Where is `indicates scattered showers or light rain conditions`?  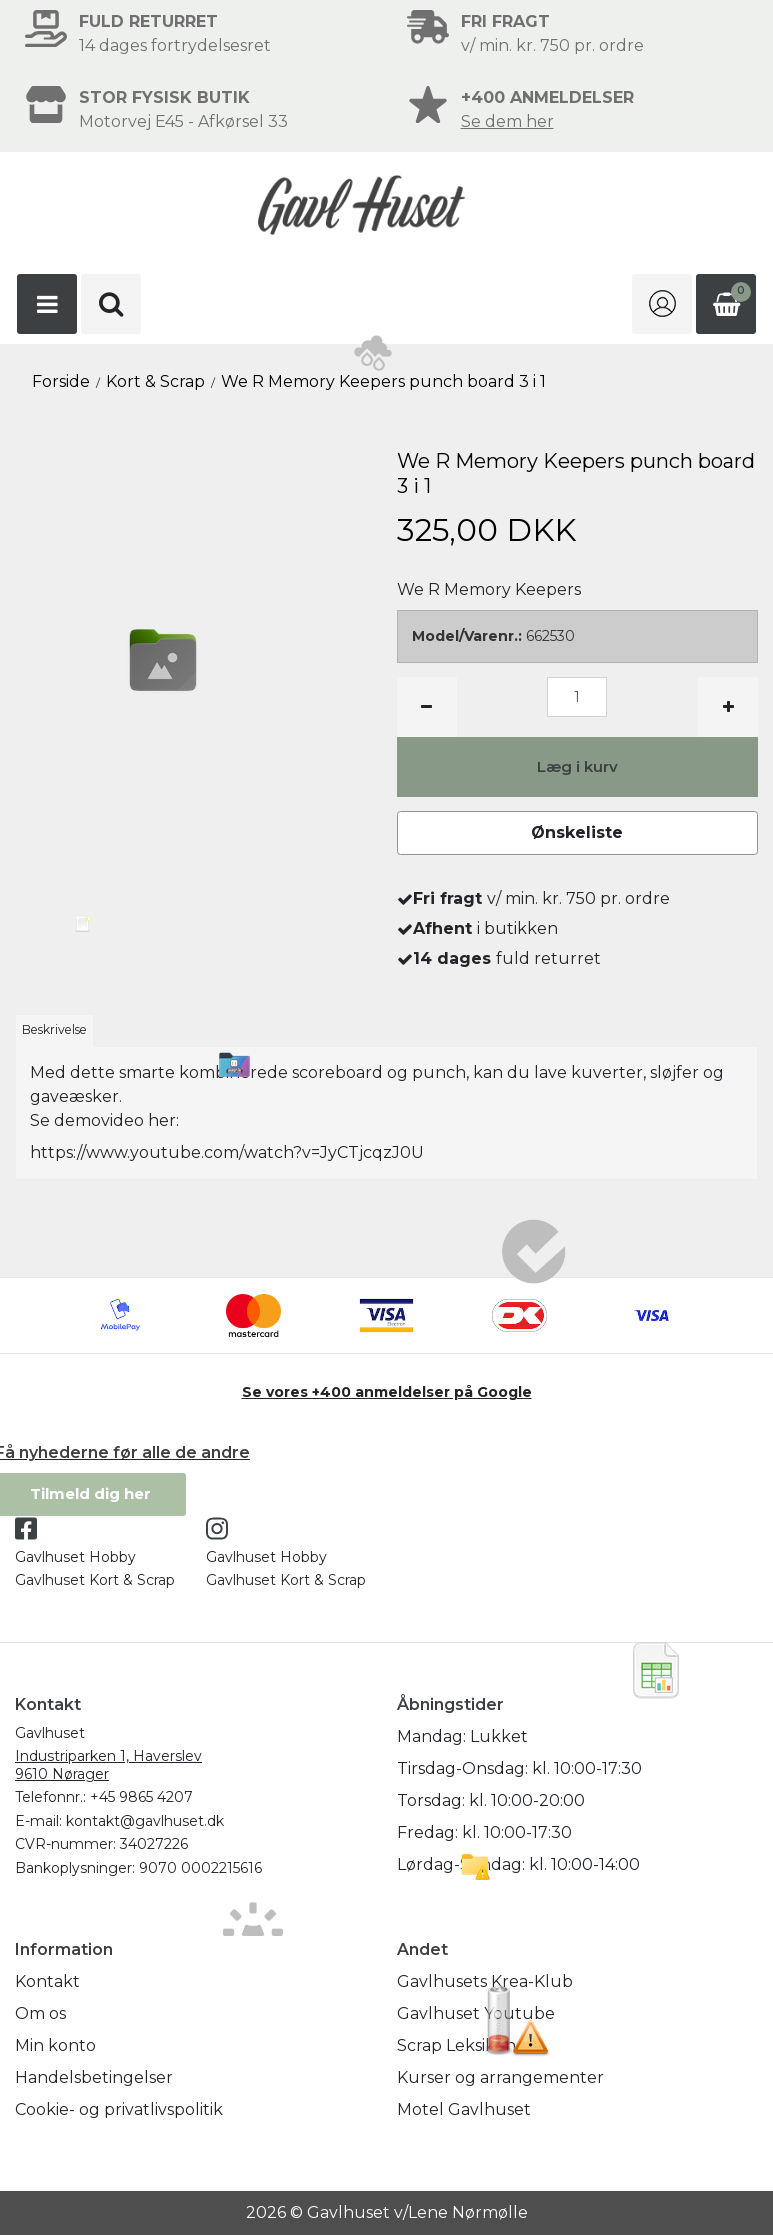
indicates scattered showers or light rain conditions is located at coordinates (373, 352).